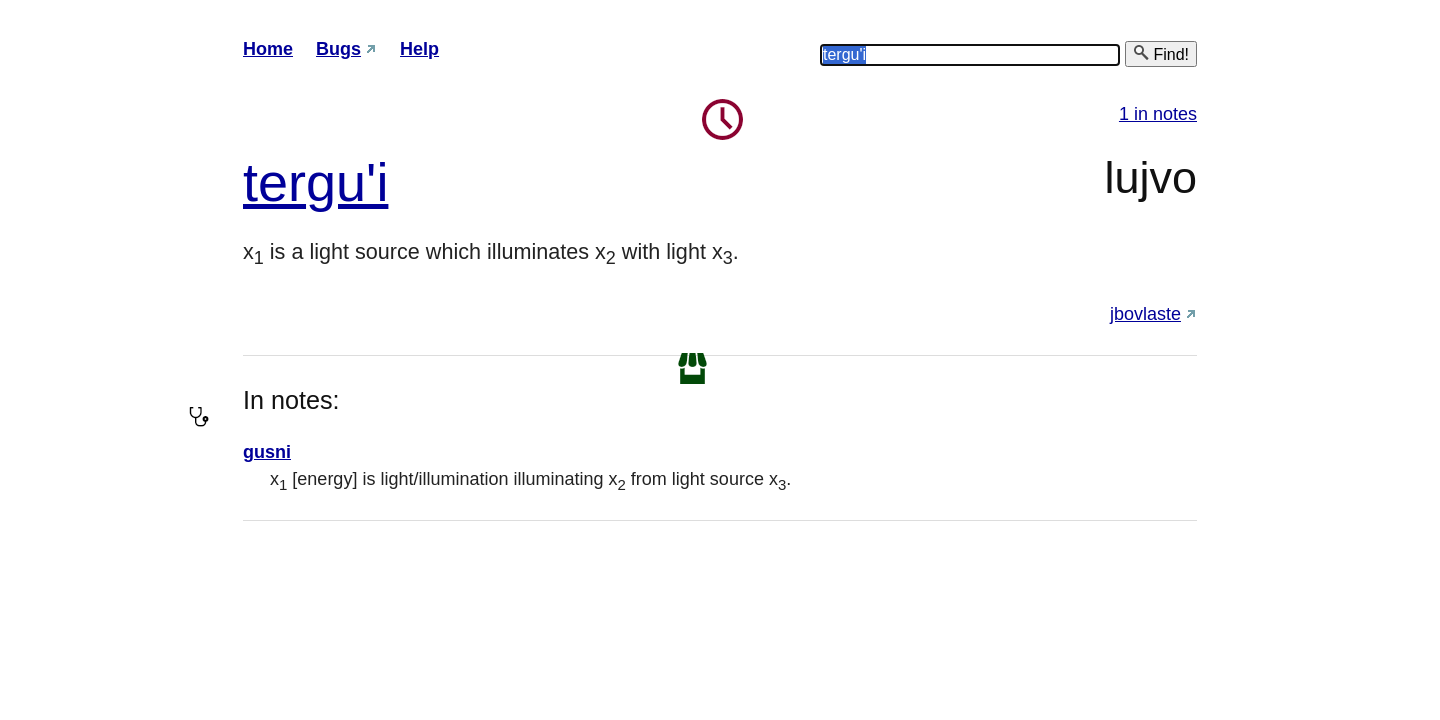 Image resolution: width=1440 pixels, height=720 pixels. Describe the element at coordinates (198, 416) in the screenshot. I see `access health or medical features` at that location.